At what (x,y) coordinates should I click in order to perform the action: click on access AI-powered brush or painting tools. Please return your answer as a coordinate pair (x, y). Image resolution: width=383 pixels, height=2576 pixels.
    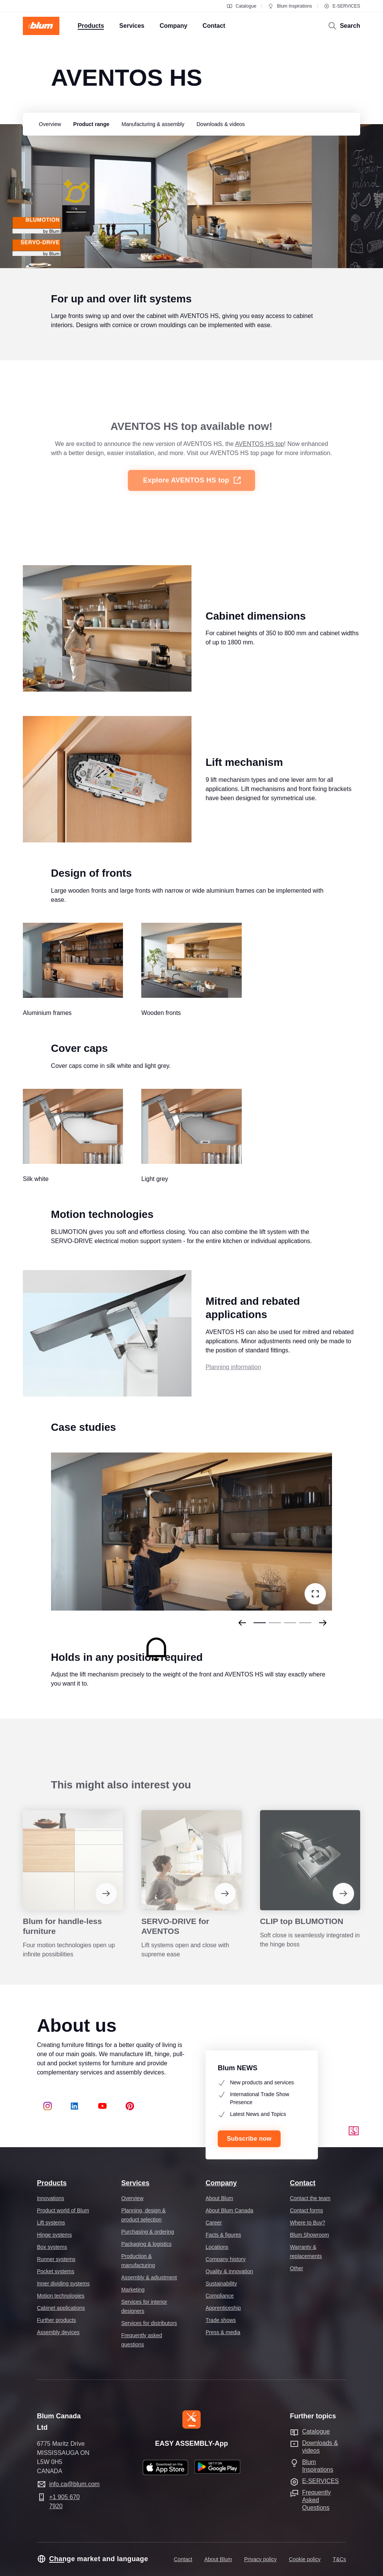
    Looking at the image, I should click on (77, 193).